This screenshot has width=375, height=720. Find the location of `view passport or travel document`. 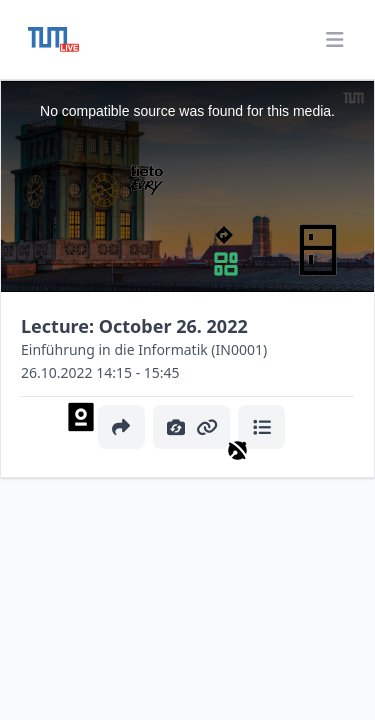

view passport or travel document is located at coordinates (81, 417).